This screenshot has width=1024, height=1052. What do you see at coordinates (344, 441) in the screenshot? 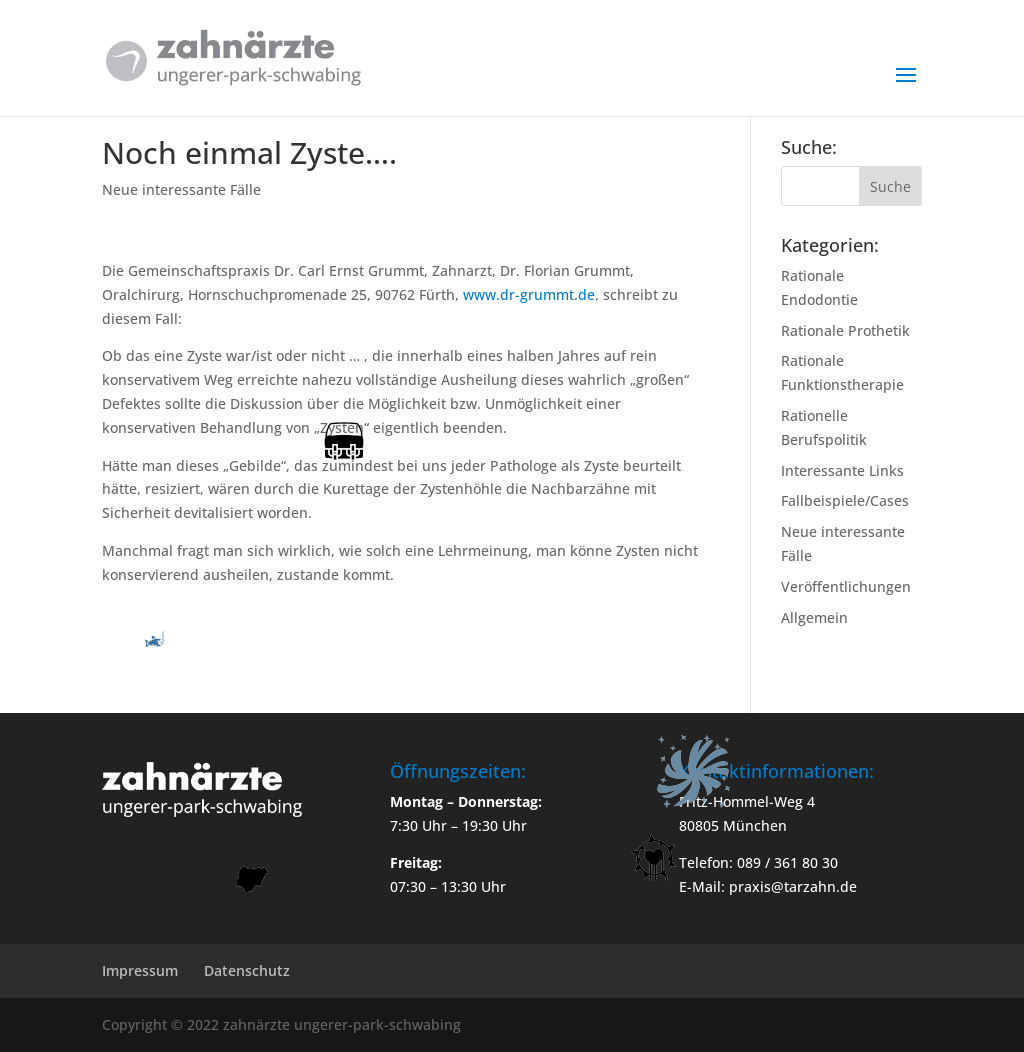
I see `access your shopping bag or cart` at bounding box center [344, 441].